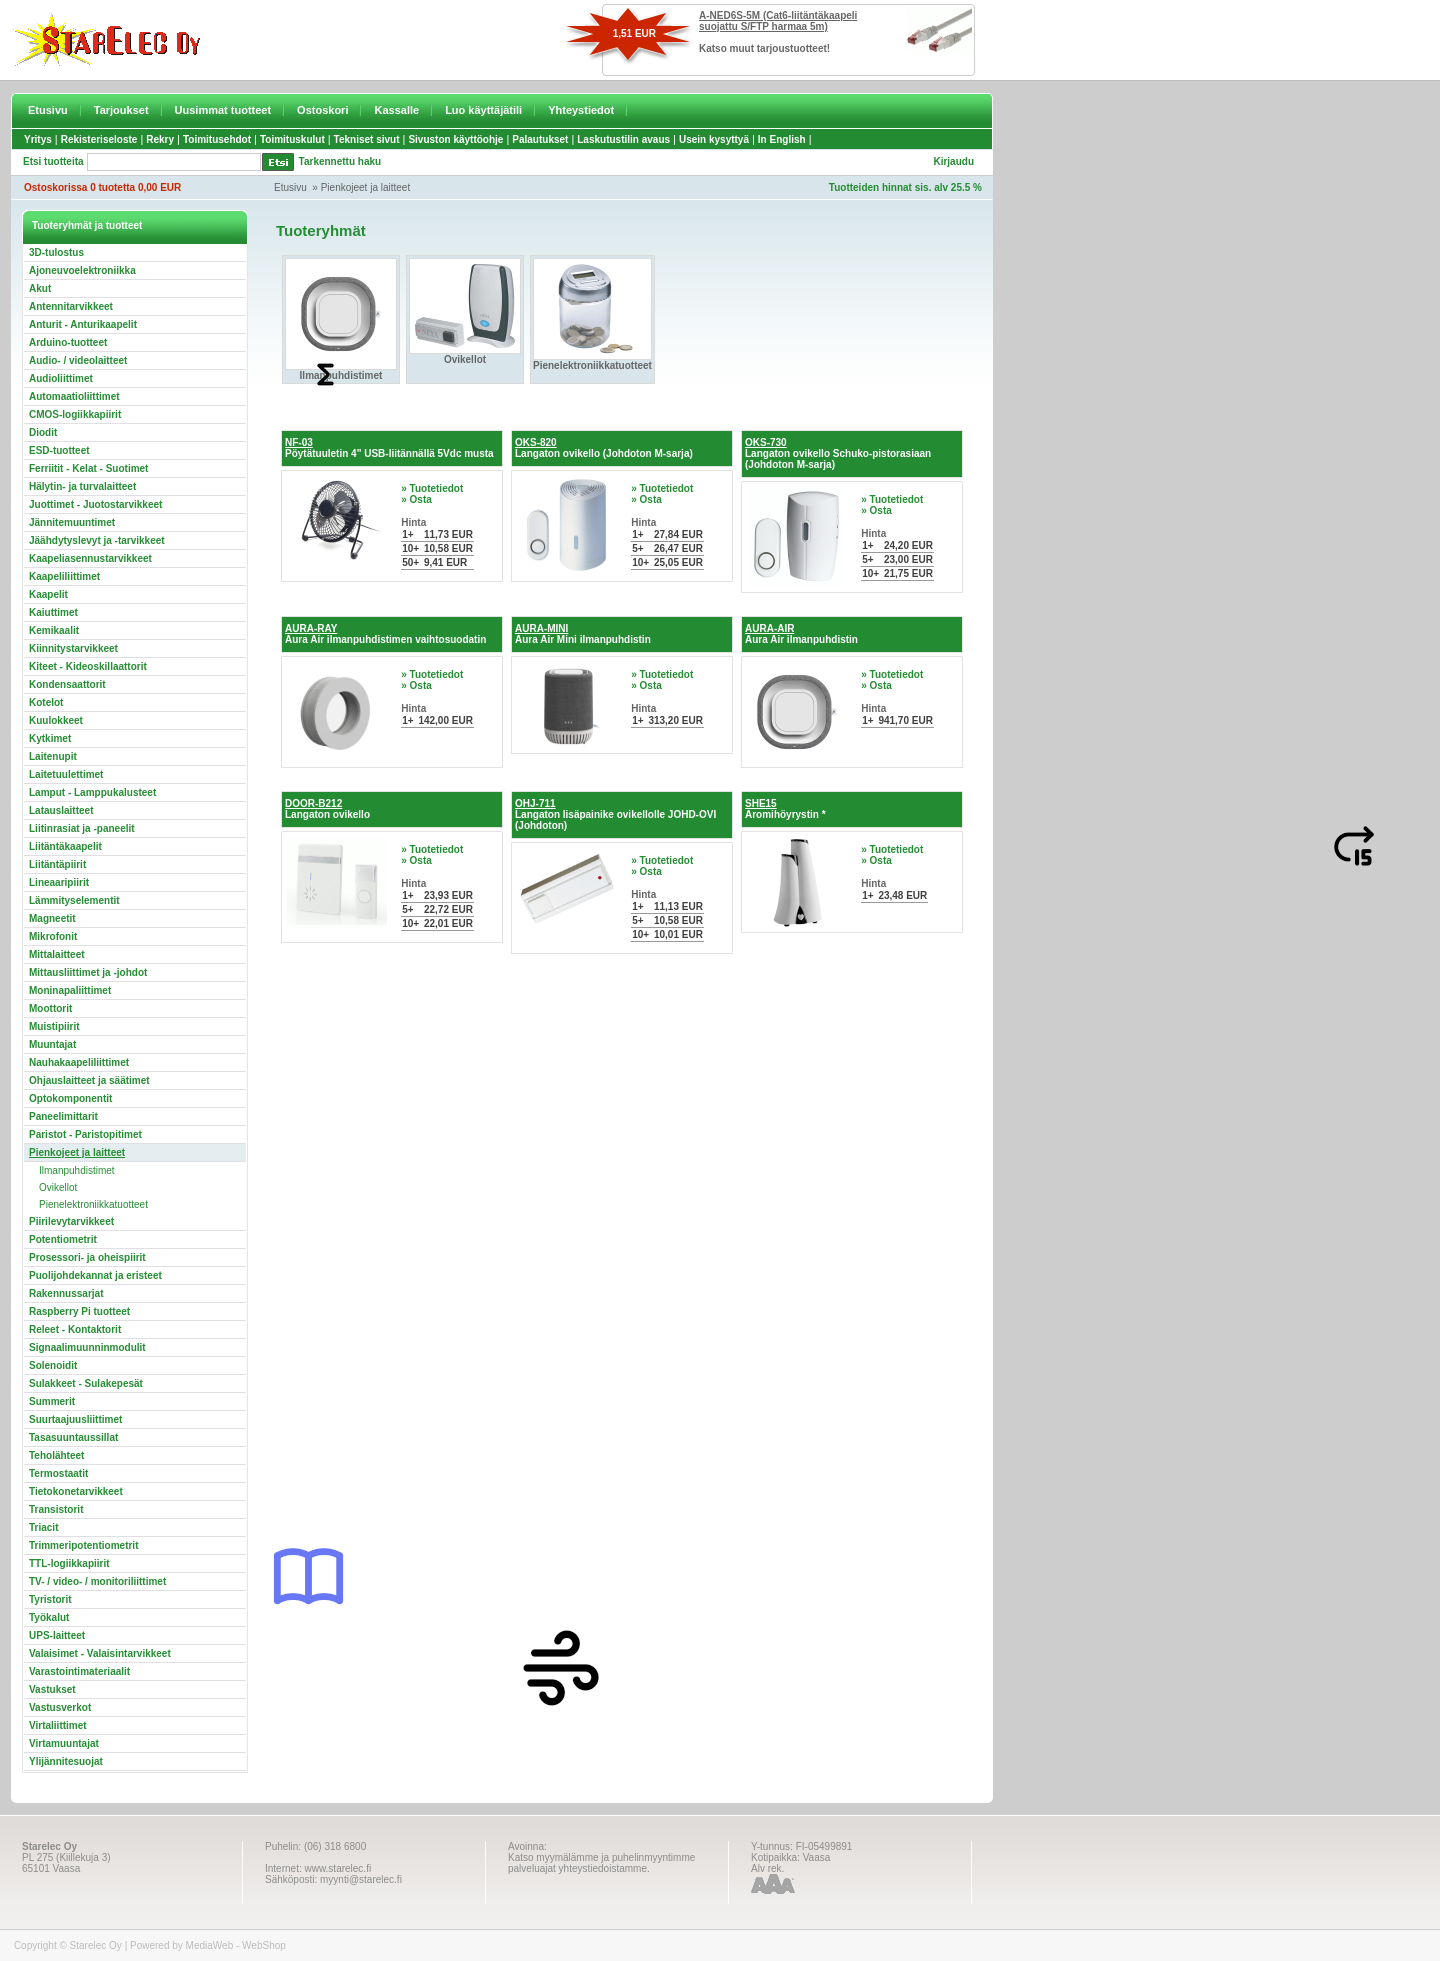  Describe the element at coordinates (308, 1576) in the screenshot. I see `open library or reading list` at that location.